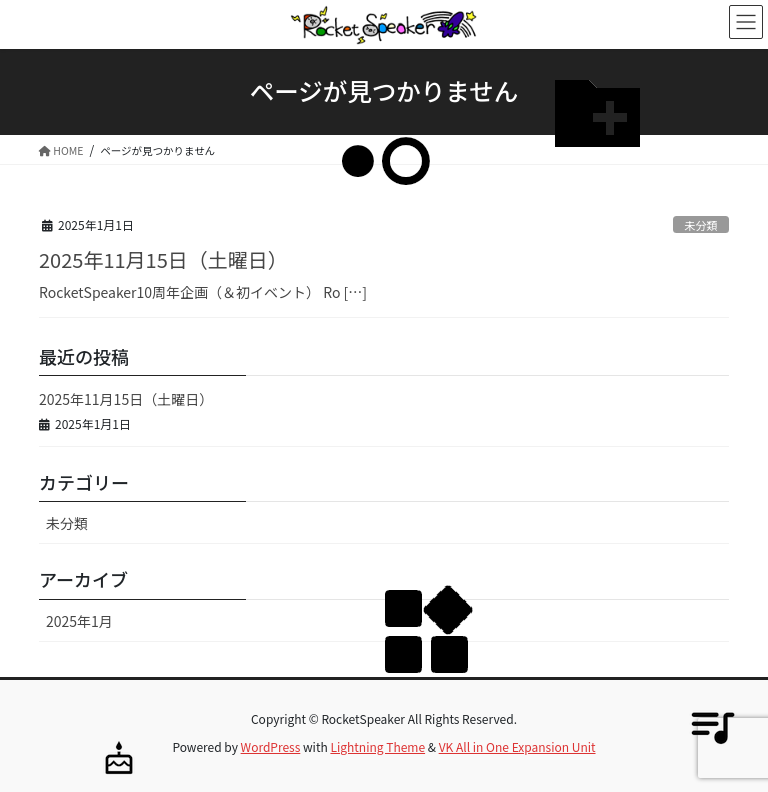 Image resolution: width=768 pixels, height=792 pixels. I want to click on access widgets or mini-apps, so click(426, 631).